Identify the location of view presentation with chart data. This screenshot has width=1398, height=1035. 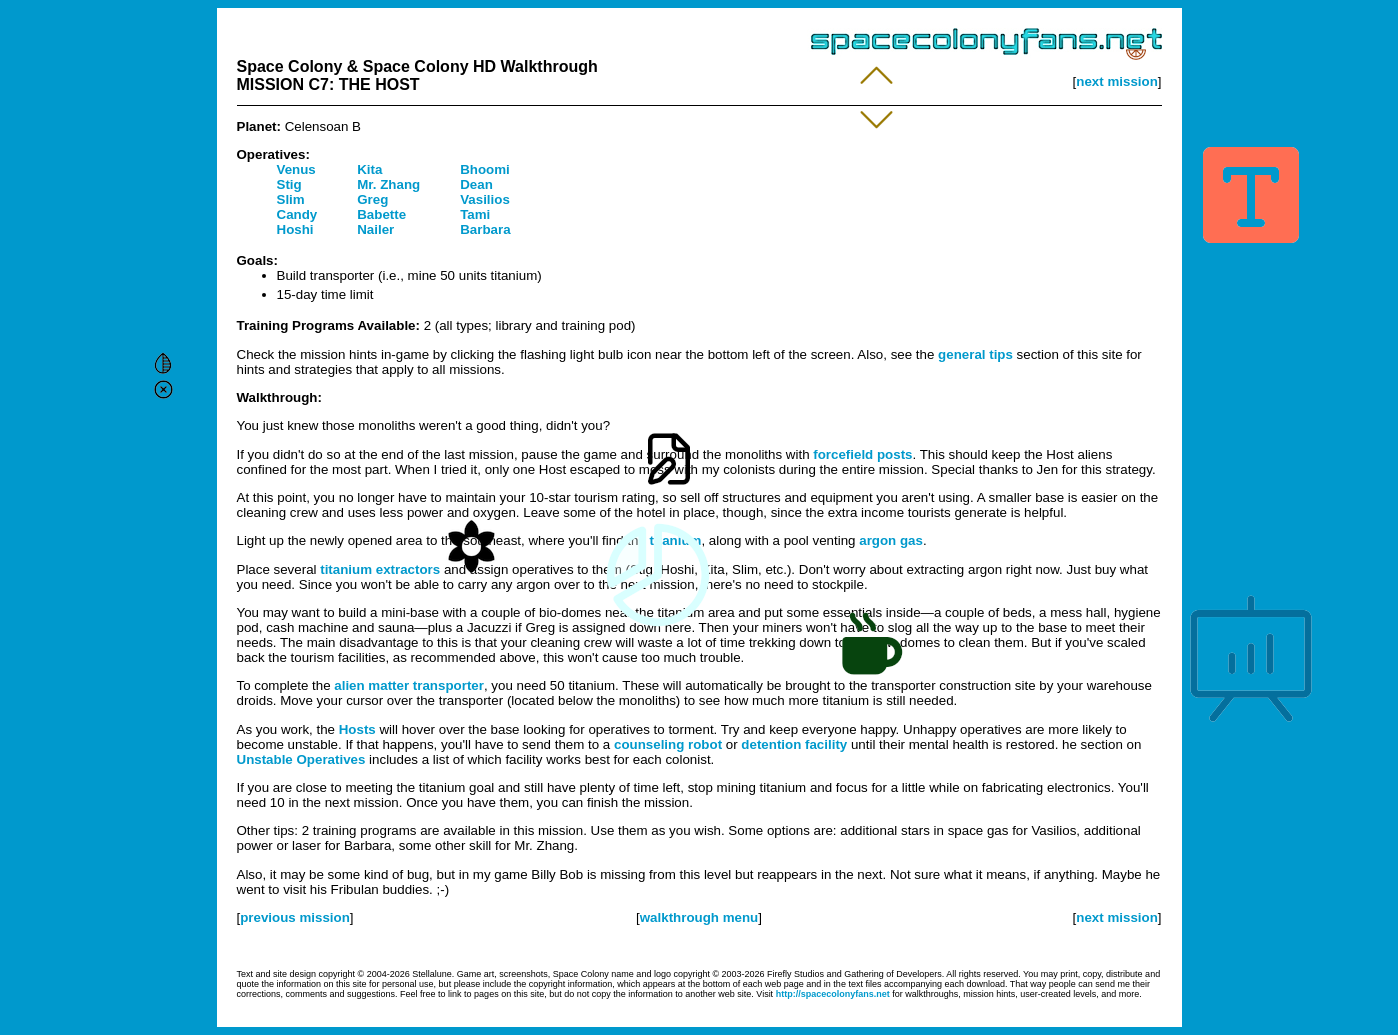
(1251, 661).